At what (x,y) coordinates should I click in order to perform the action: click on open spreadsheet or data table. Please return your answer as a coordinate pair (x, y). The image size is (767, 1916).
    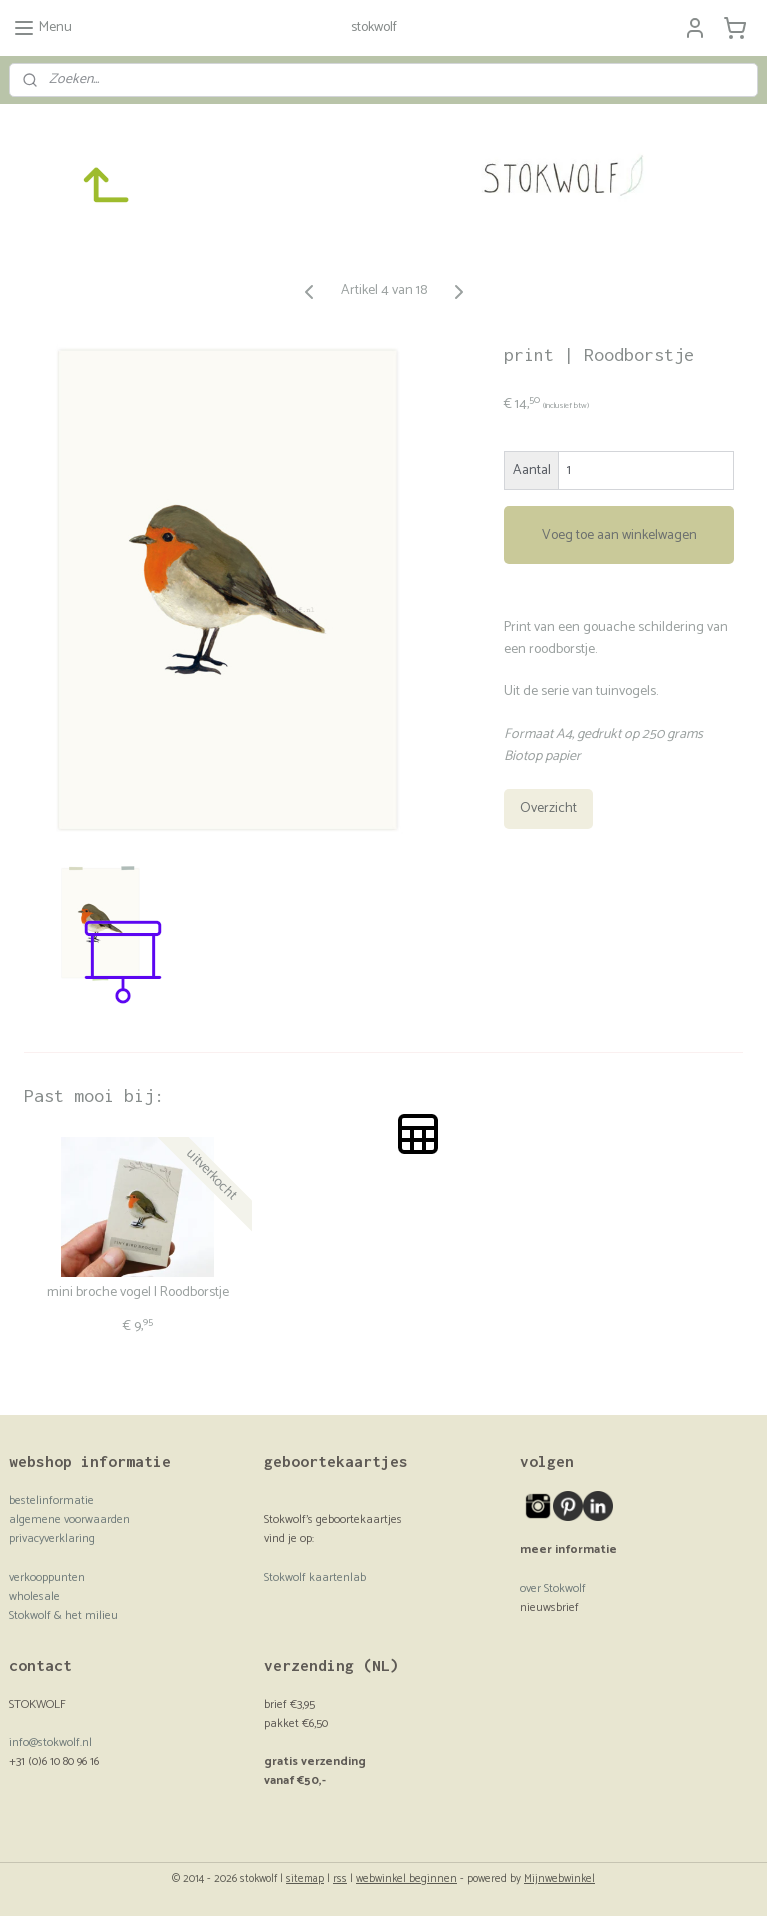
    Looking at the image, I should click on (418, 1134).